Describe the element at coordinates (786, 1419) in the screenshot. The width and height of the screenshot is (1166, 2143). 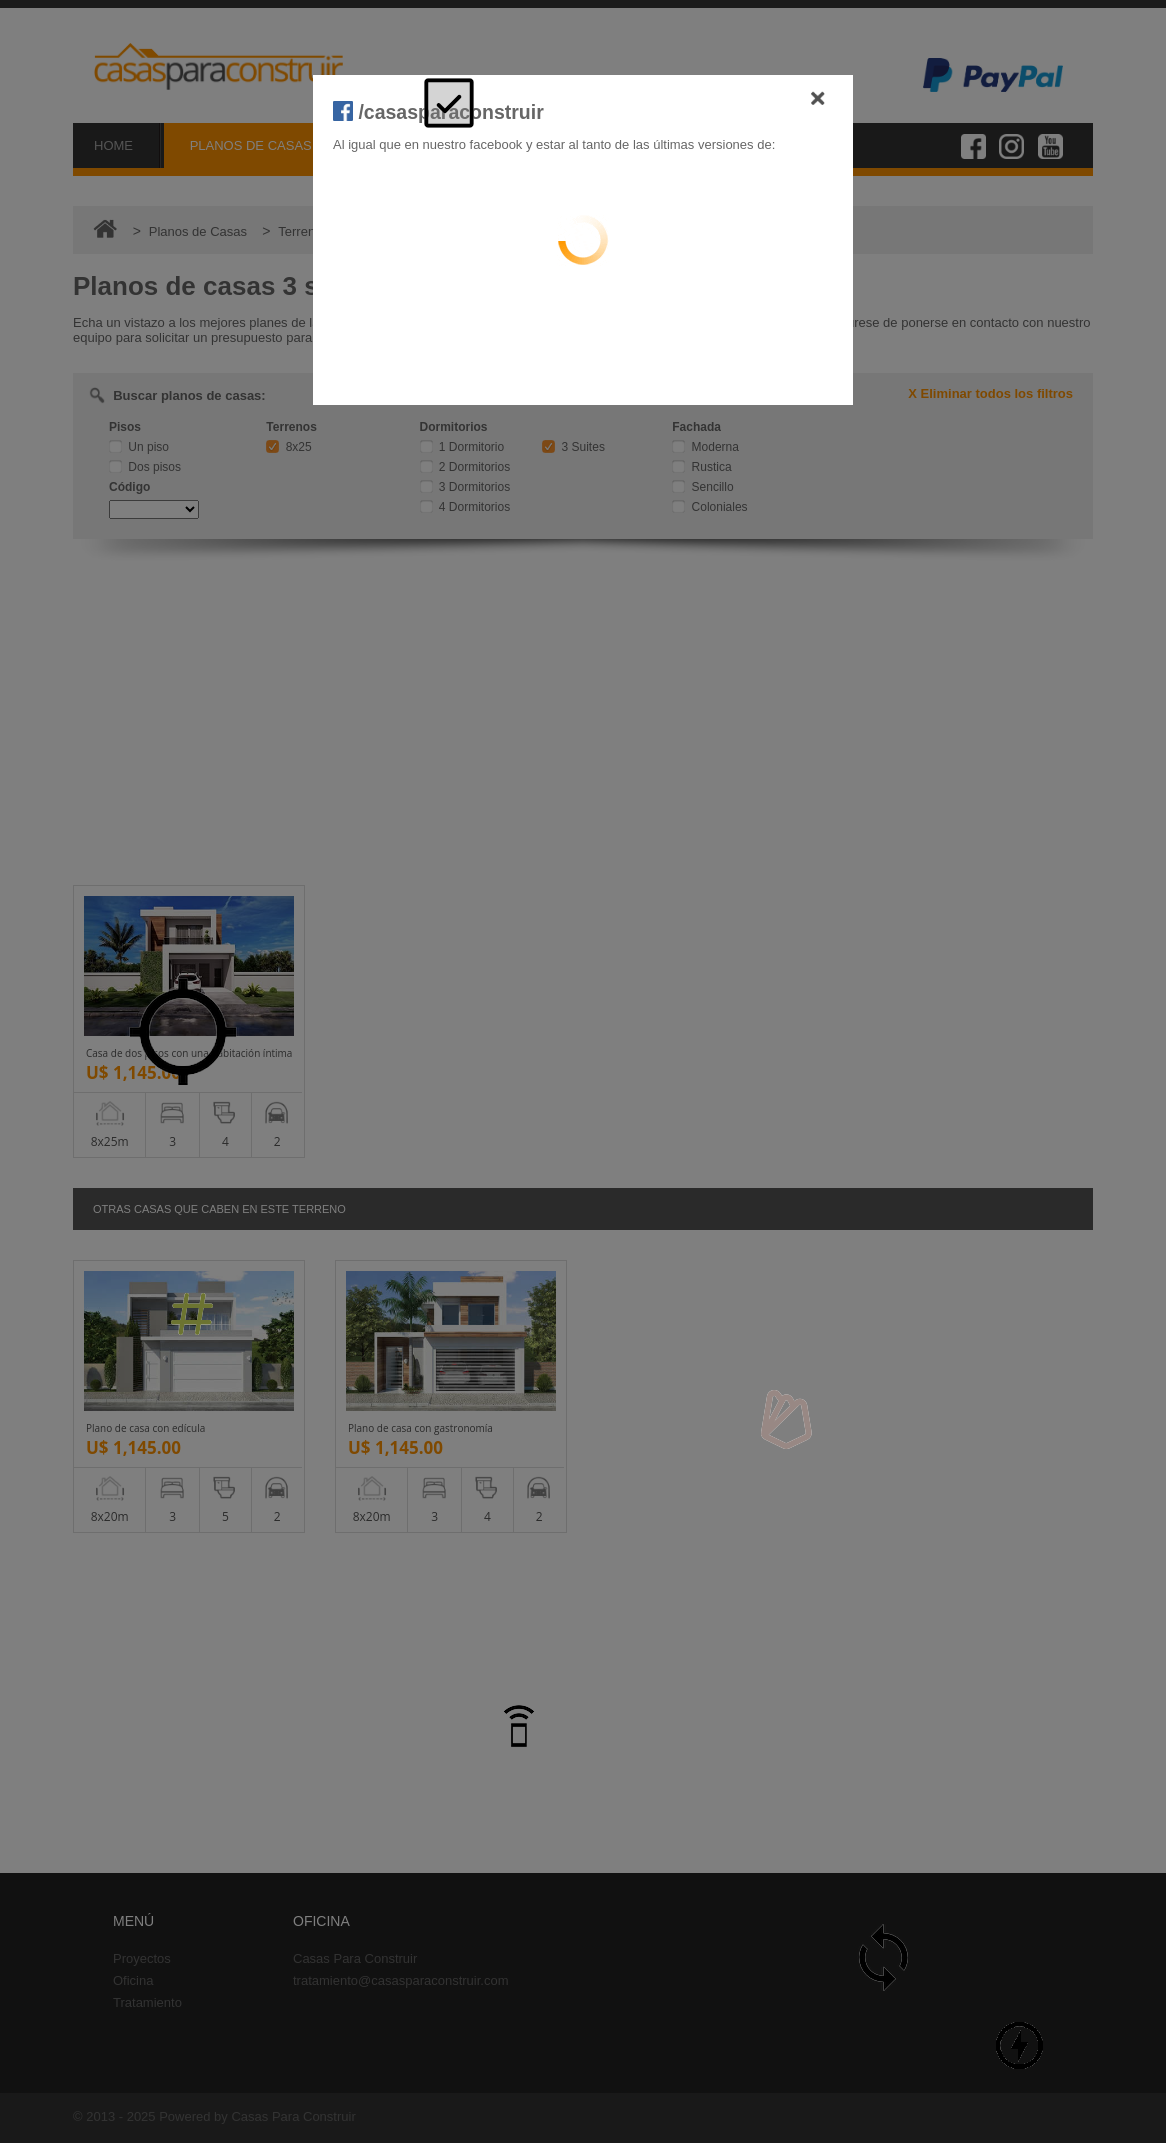
I see `access firebase console or services` at that location.